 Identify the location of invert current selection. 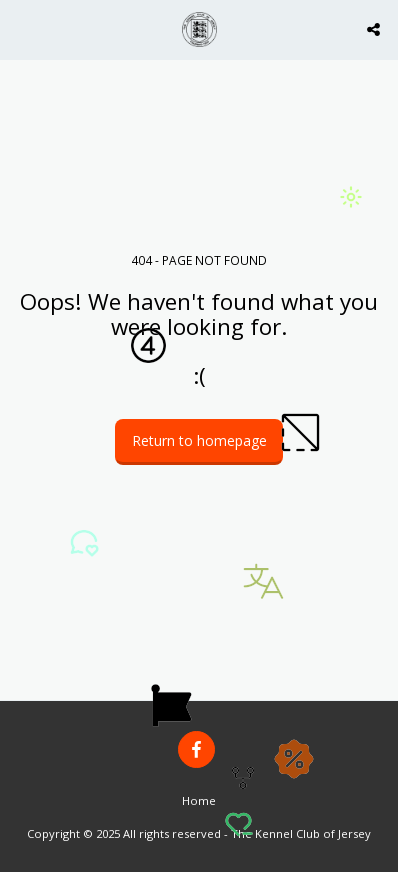
(300, 432).